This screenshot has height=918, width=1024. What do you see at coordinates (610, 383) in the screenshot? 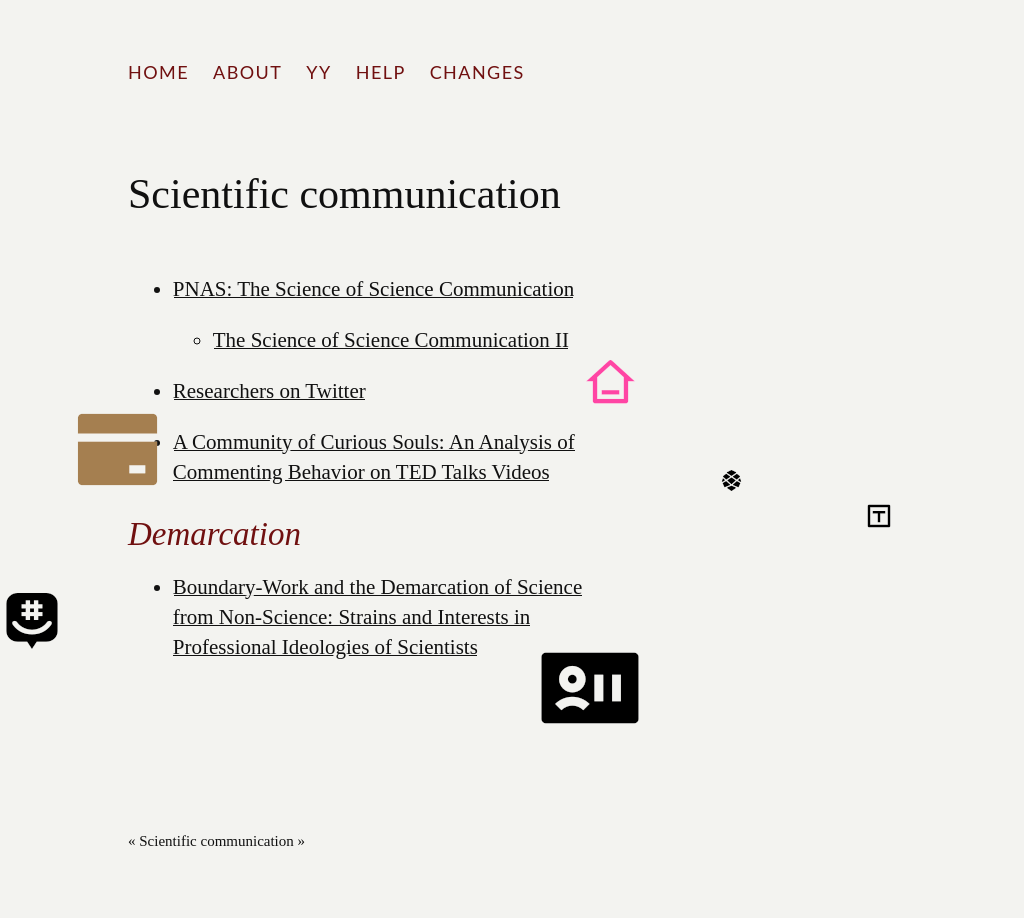
I see `navigate to home screen` at bounding box center [610, 383].